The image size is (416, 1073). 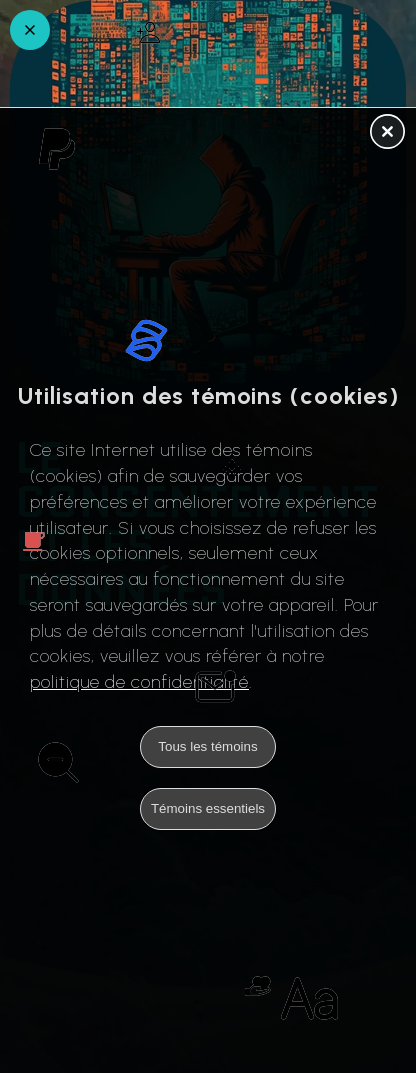 I want to click on find nearby coffee shops or cafes, so click(x=34, y=542).